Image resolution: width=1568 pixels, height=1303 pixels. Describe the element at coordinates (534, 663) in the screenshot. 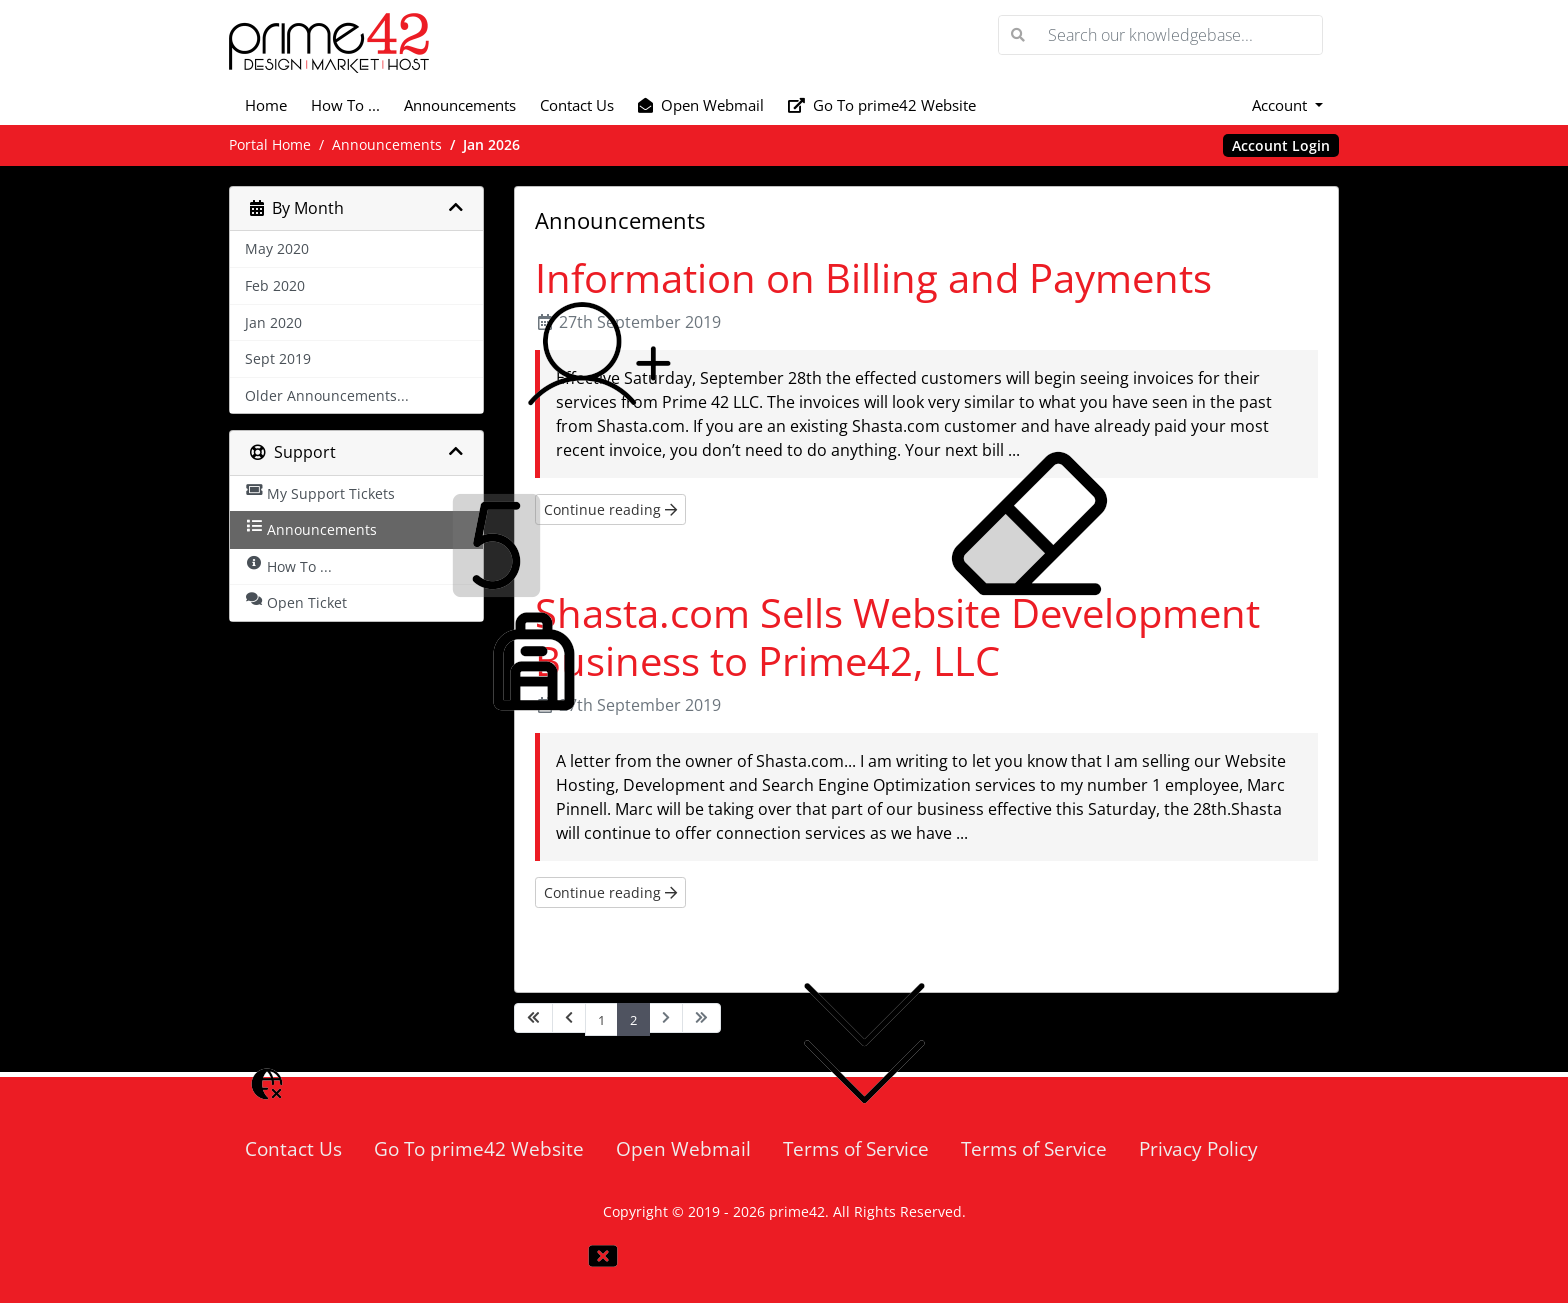

I see `access your inventory or stored items` at that location.